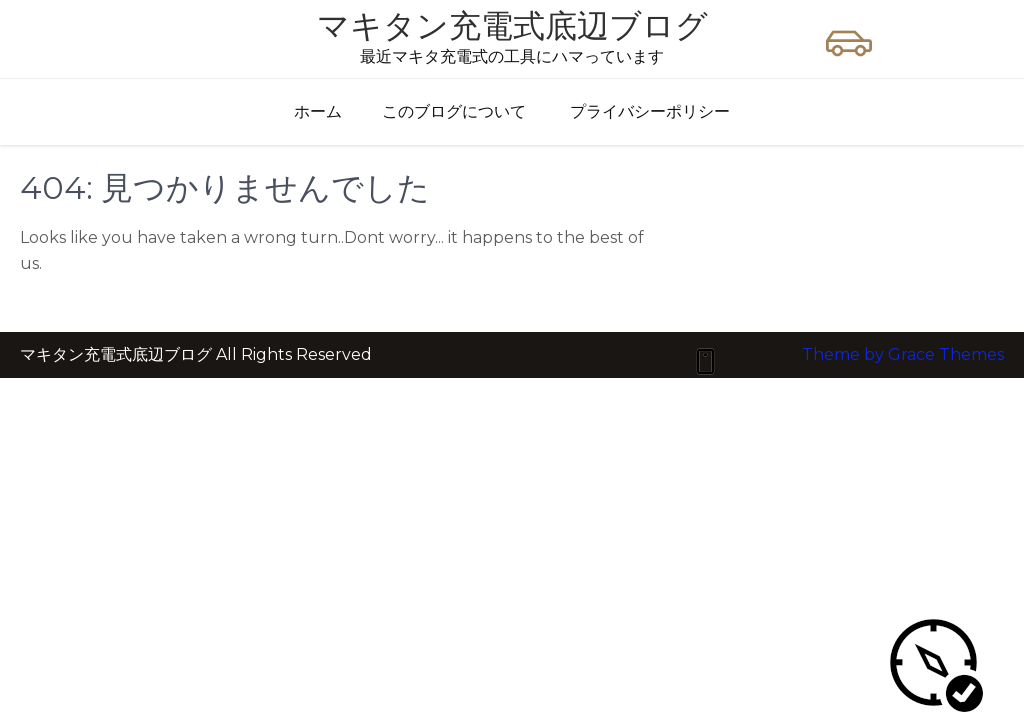  I want to click on access device camera through mobile app, so click(705, 361).